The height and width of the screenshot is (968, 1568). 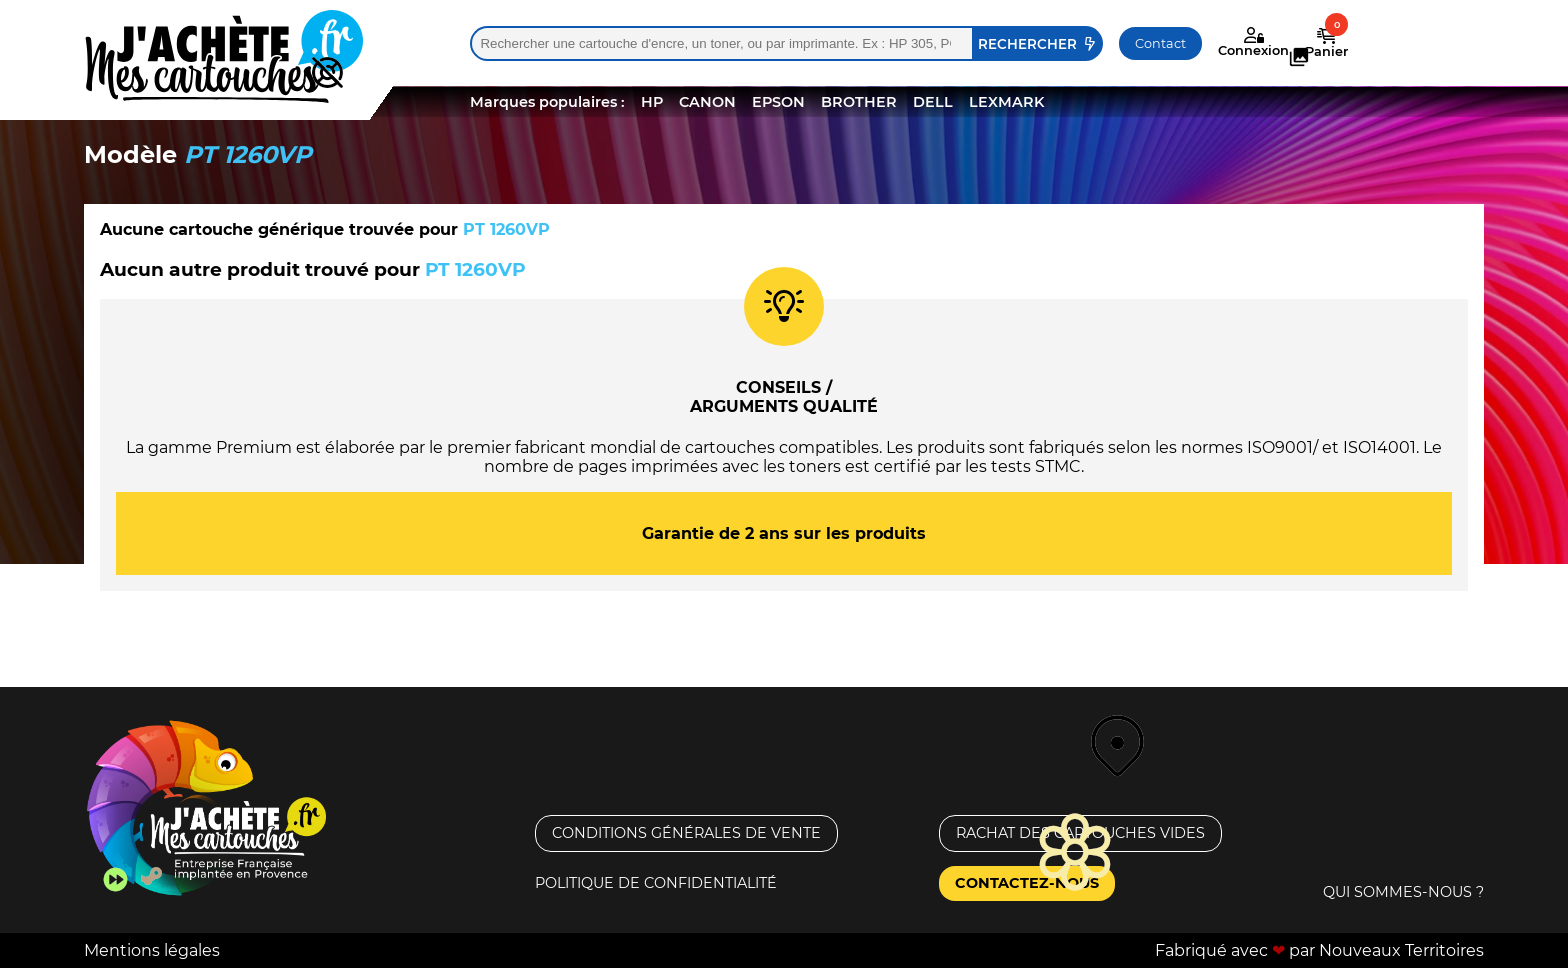 I want to click on view photo collections or albums, so click(x=1299, y=57).